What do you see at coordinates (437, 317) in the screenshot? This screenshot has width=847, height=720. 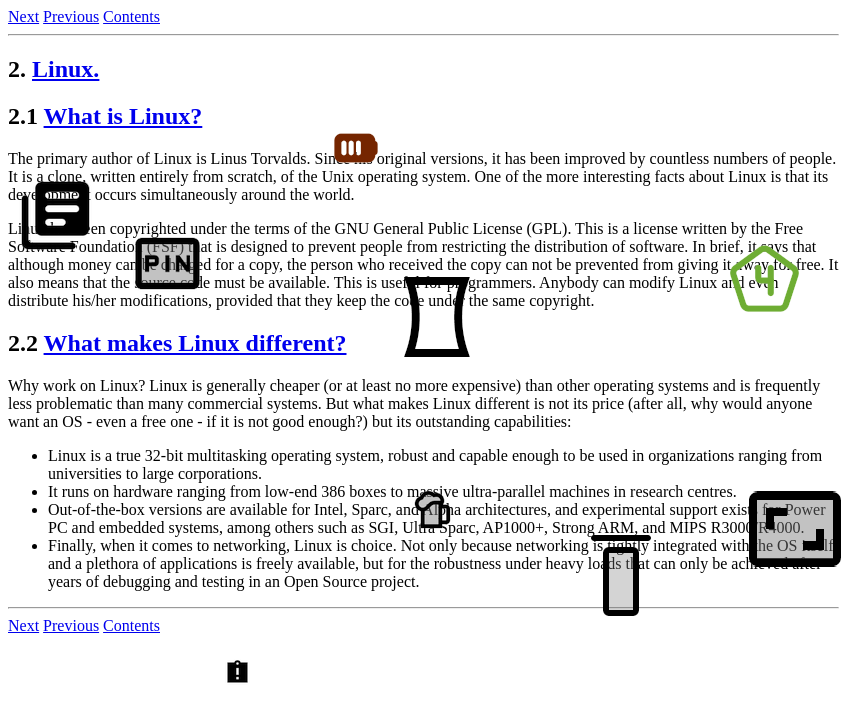 I see `switch to vertical panorama capture mode` at bounding box center [437, 317].